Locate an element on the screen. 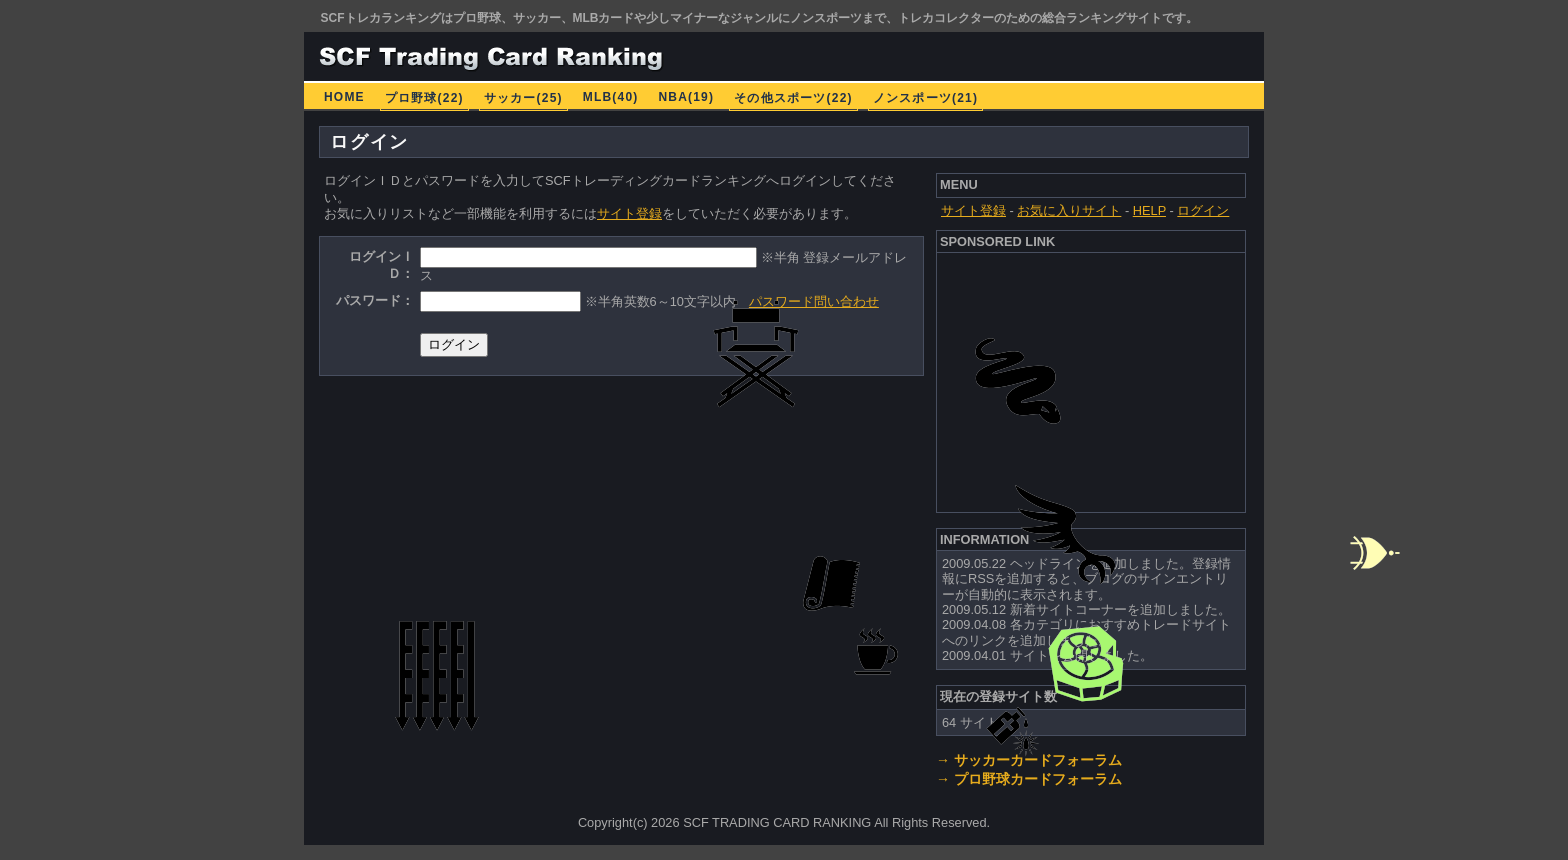  use holy water item in game is located at coordinates (1013, 732).